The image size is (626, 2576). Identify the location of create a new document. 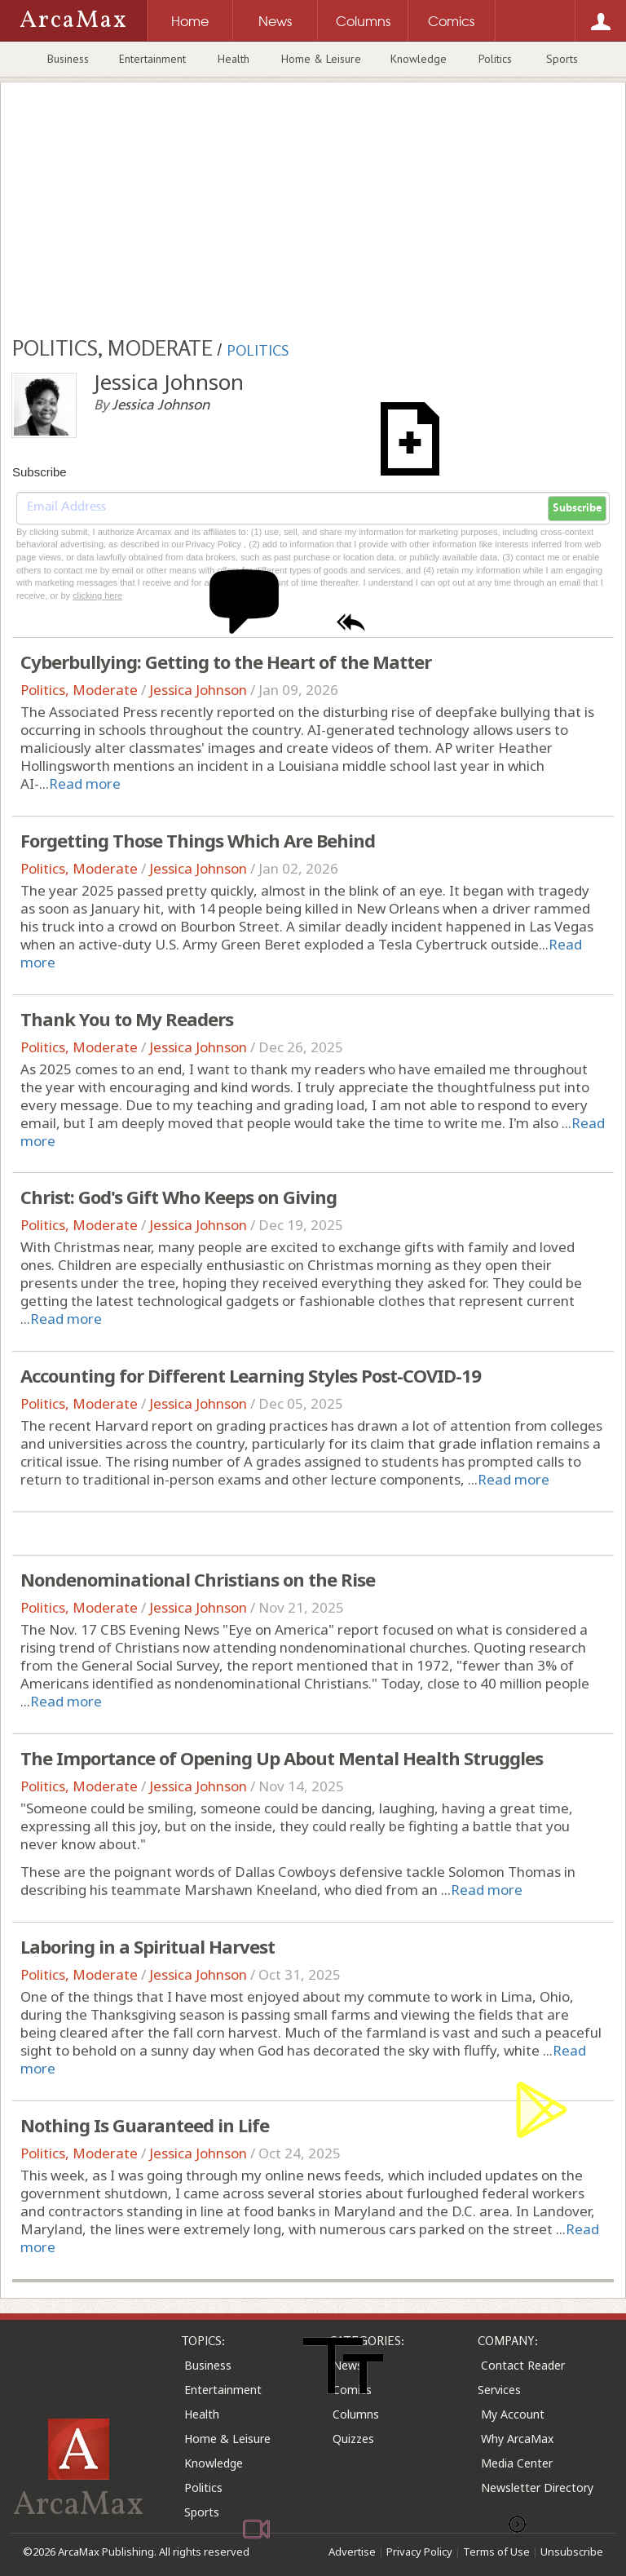
(410, 439).